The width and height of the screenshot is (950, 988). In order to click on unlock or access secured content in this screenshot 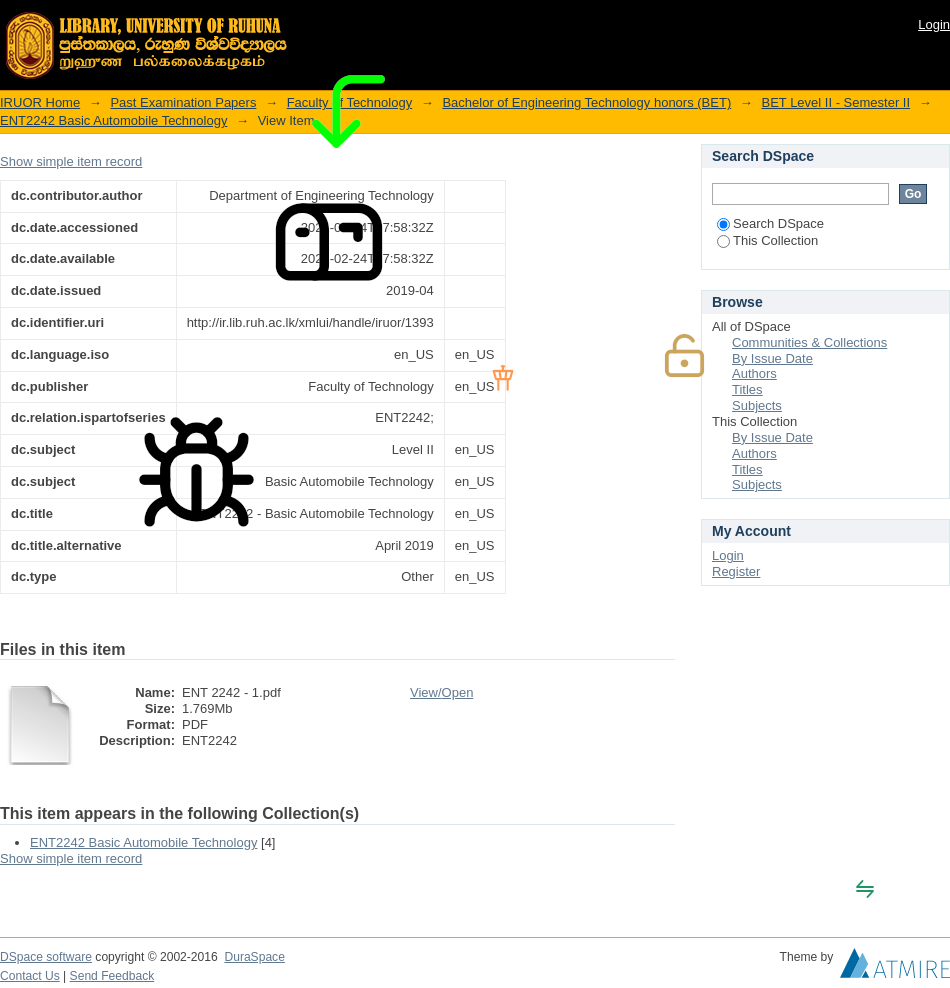, I will do `click(684, 355)`.